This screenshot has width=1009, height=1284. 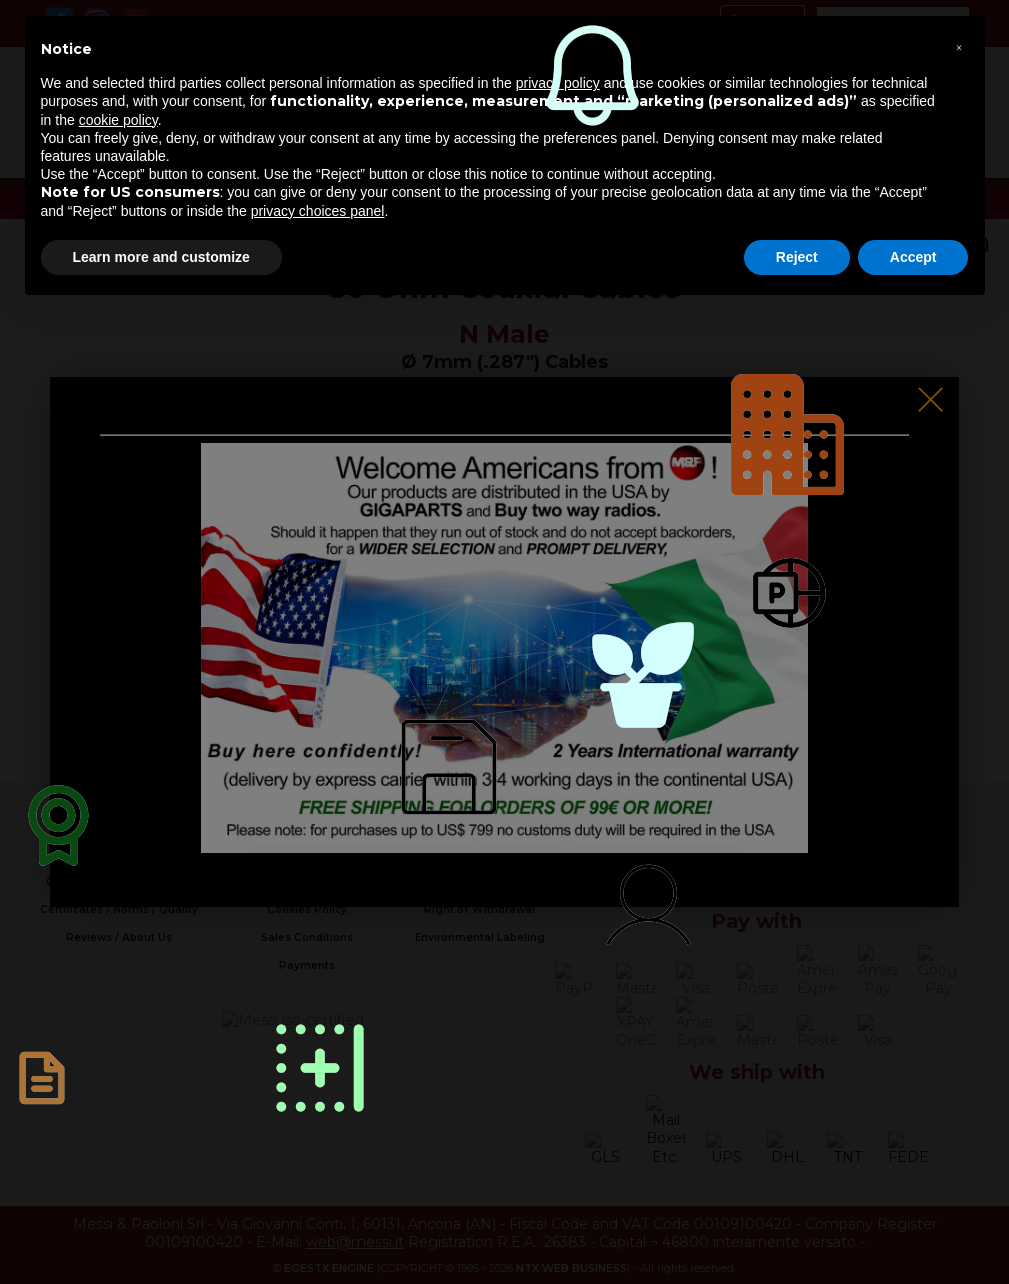 I want to click on view your profile, so click(x=648, y=906).